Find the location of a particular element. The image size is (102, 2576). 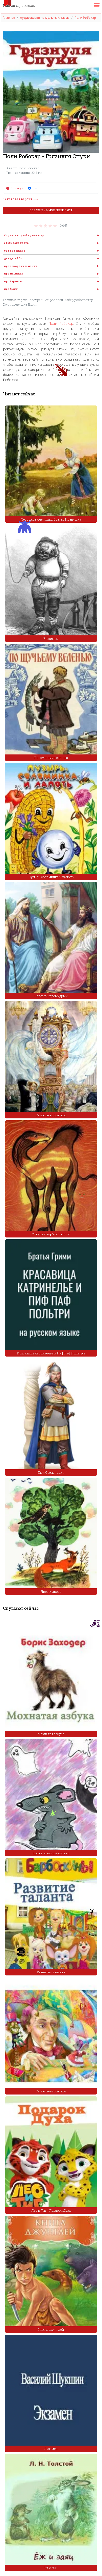

toggle between two modes or perspectives is located at coordinates (83, 2006).